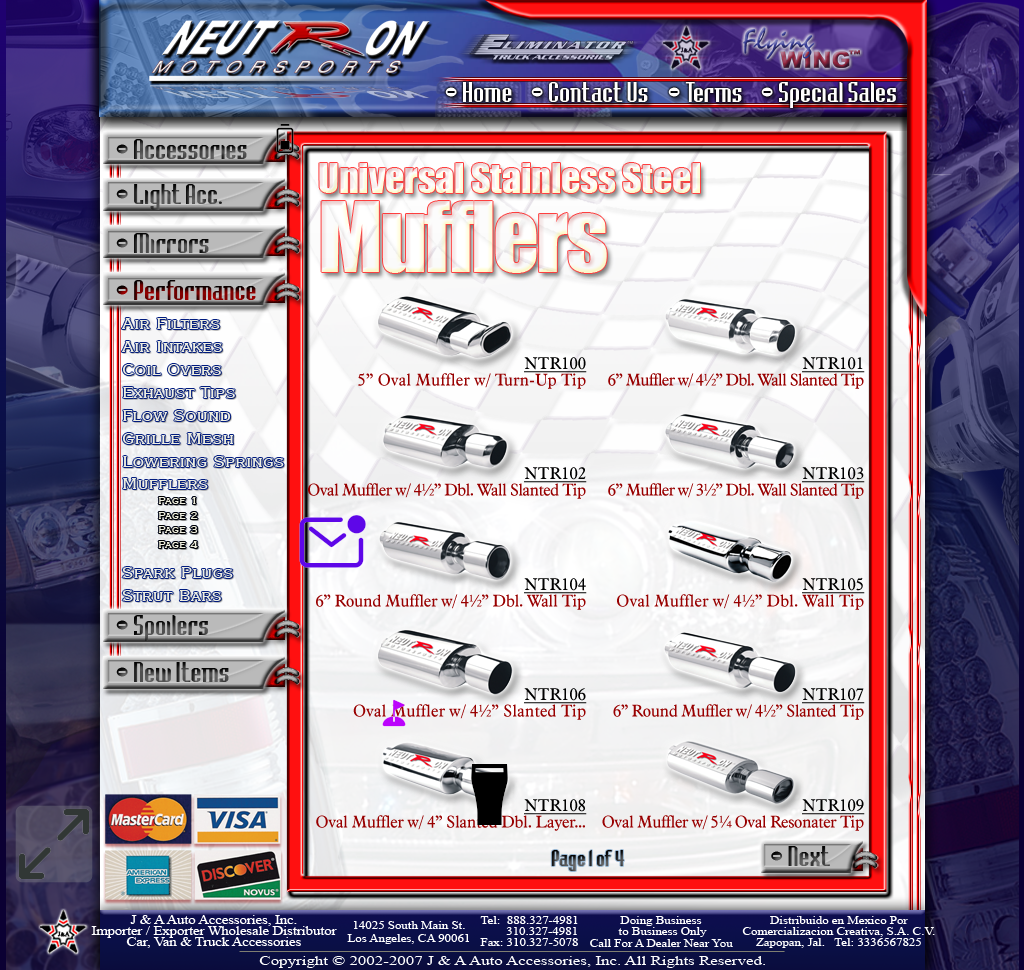 This screenshot has width=1024, height=970. Describe the element at coordinates (285, 139) in the screenshot. I see `indicates medium battery level` at that location.